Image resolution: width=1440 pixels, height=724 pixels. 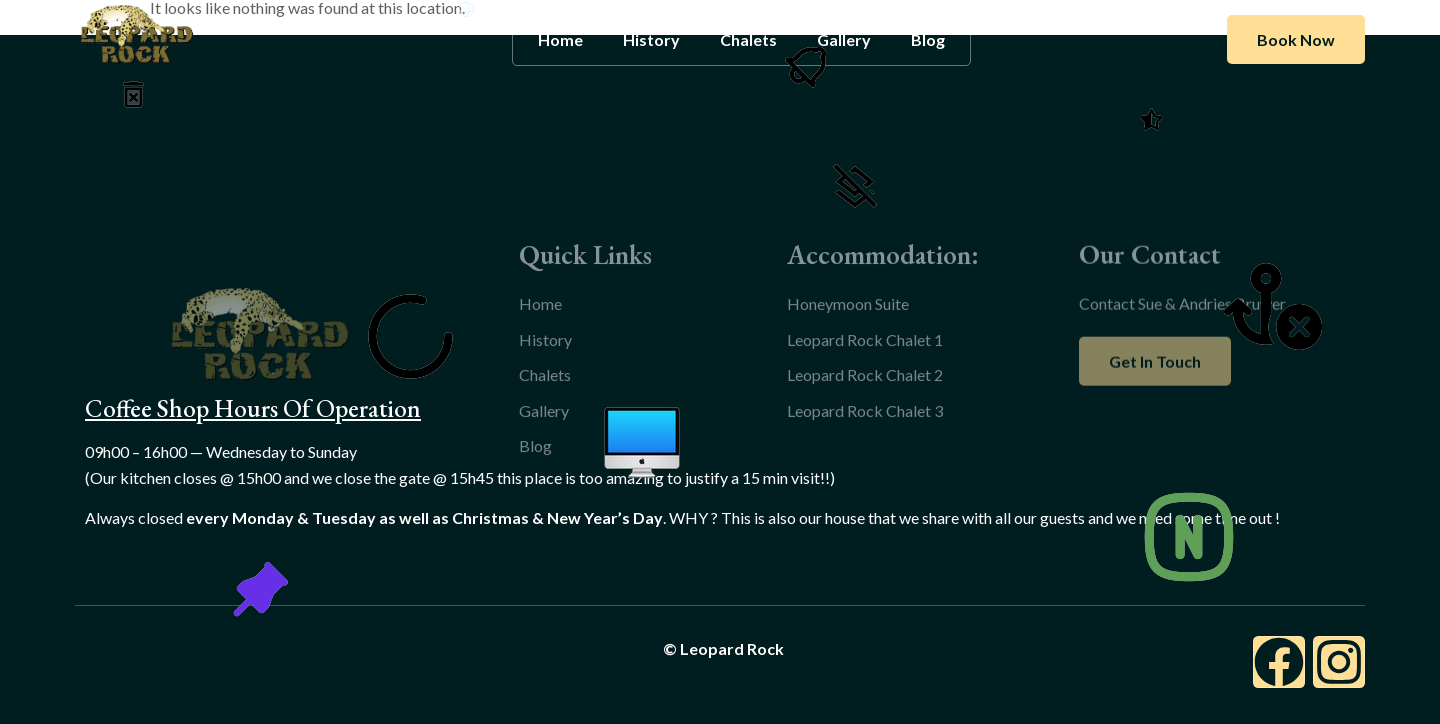 What do you see at coordinates (133, 94) in the screenshot?
I see `permanently delete an item` at bounding box center [133, 94].